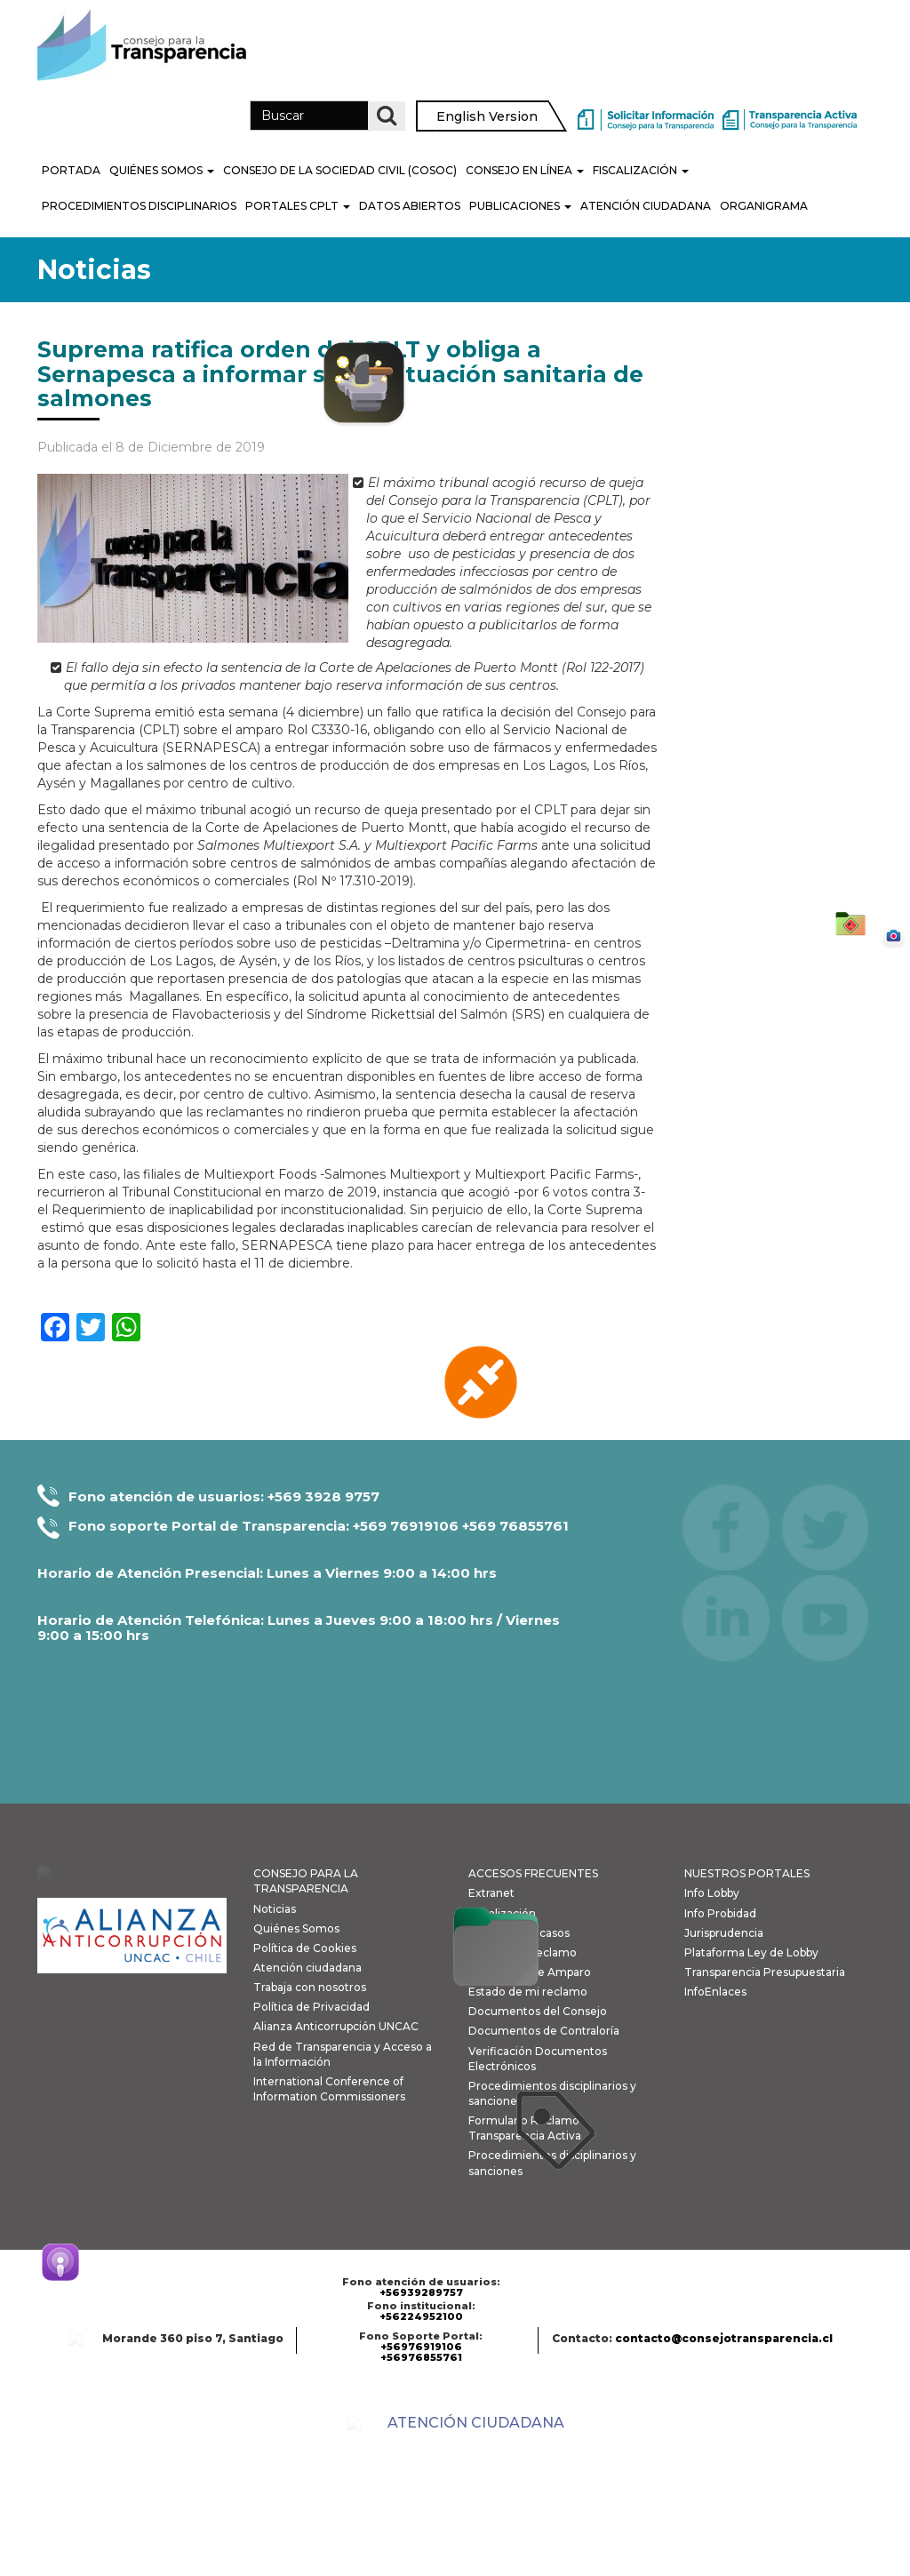 This screenshot has width=910, height=2576. Describe the element at coordinates (363, 382) in the screenshot. I see `open forge sparks app for git forge notifications` at that location.